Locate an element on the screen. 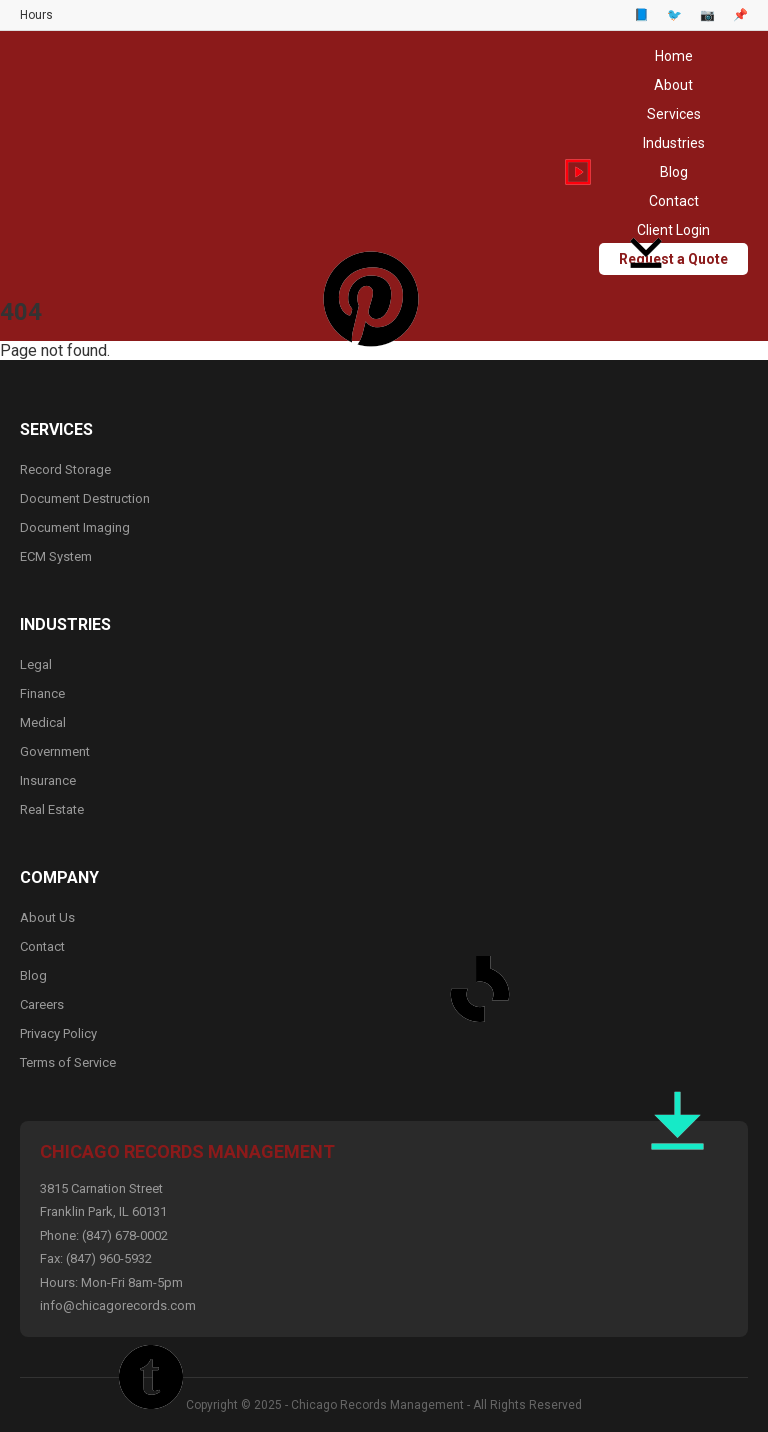  play video content is located at coordinates (578, 172).